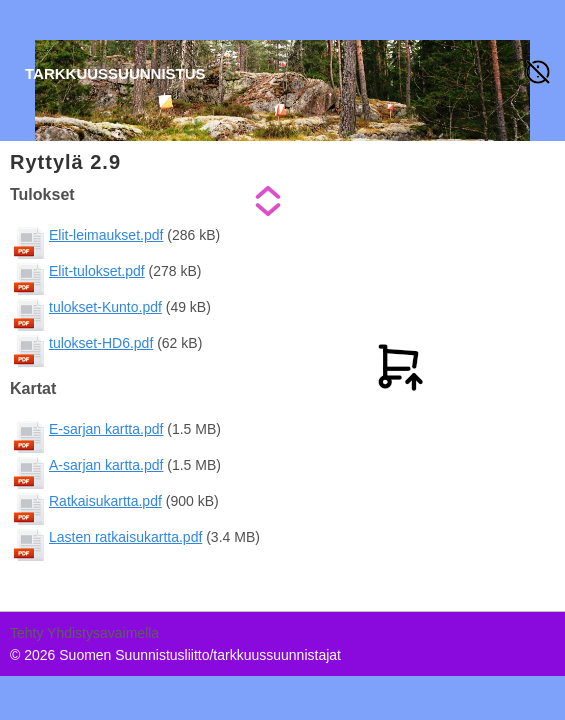 The height and width of the screenshot is (720, 565). What do you see at coordinates (268, 201) in the screenshot?
I see `expand or collapse a section` at bounding box center [268, 201].